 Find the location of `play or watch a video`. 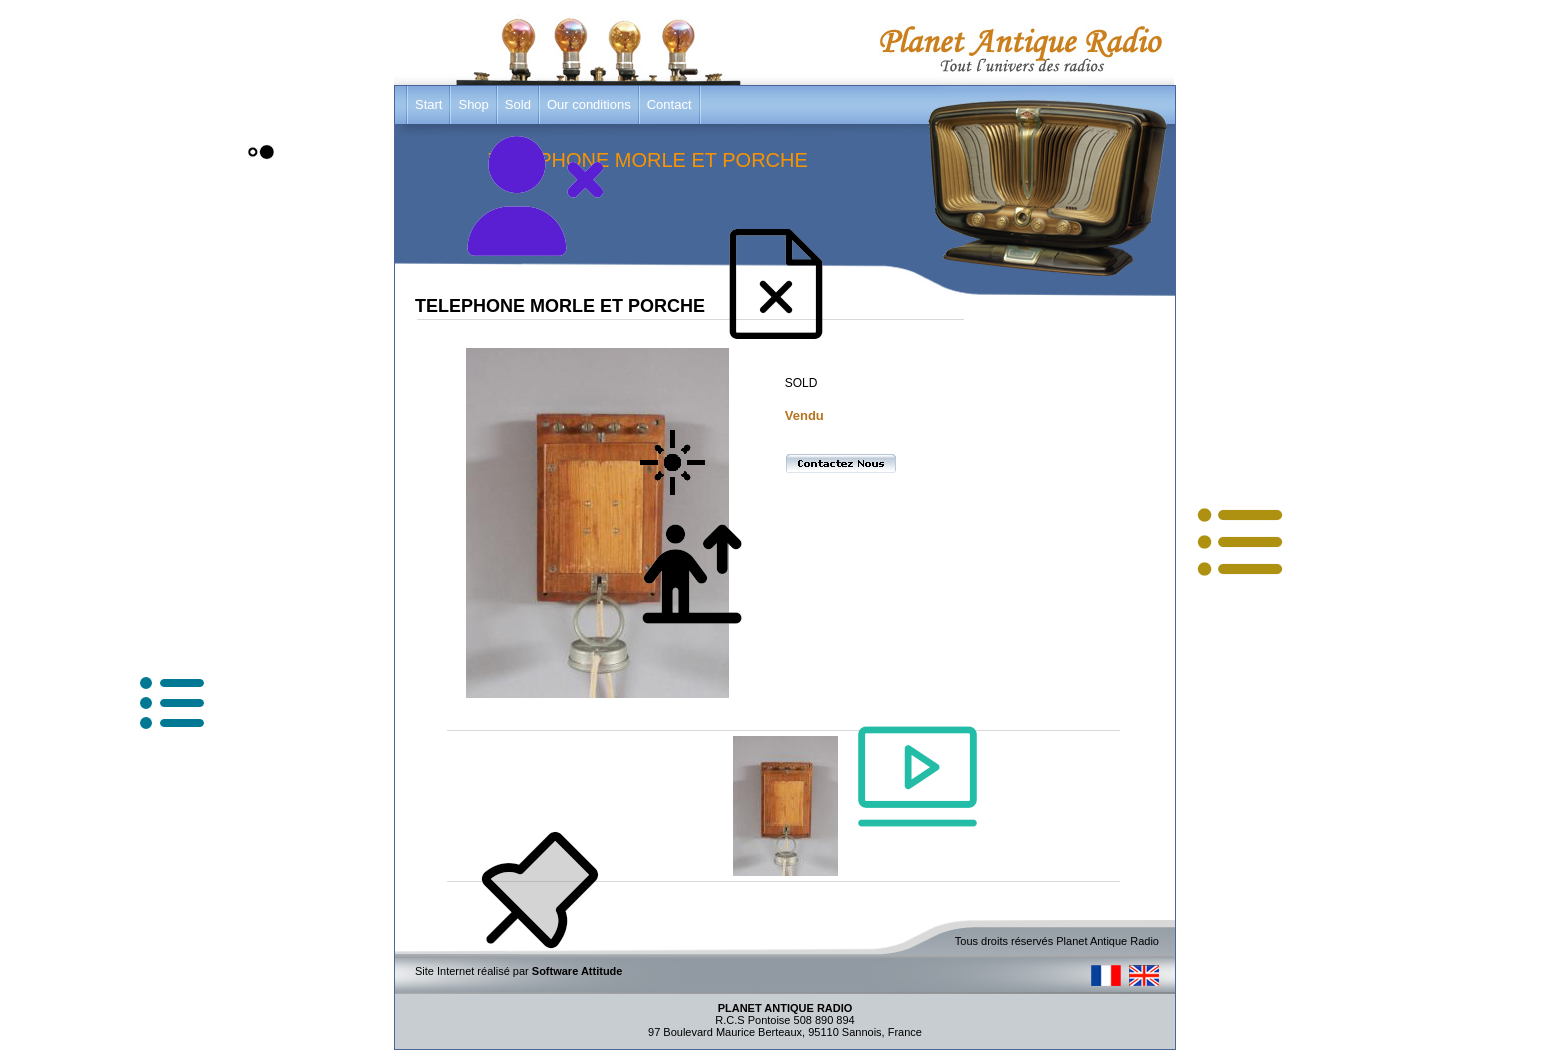

play or watch a video is located at coordinates (917, 776).